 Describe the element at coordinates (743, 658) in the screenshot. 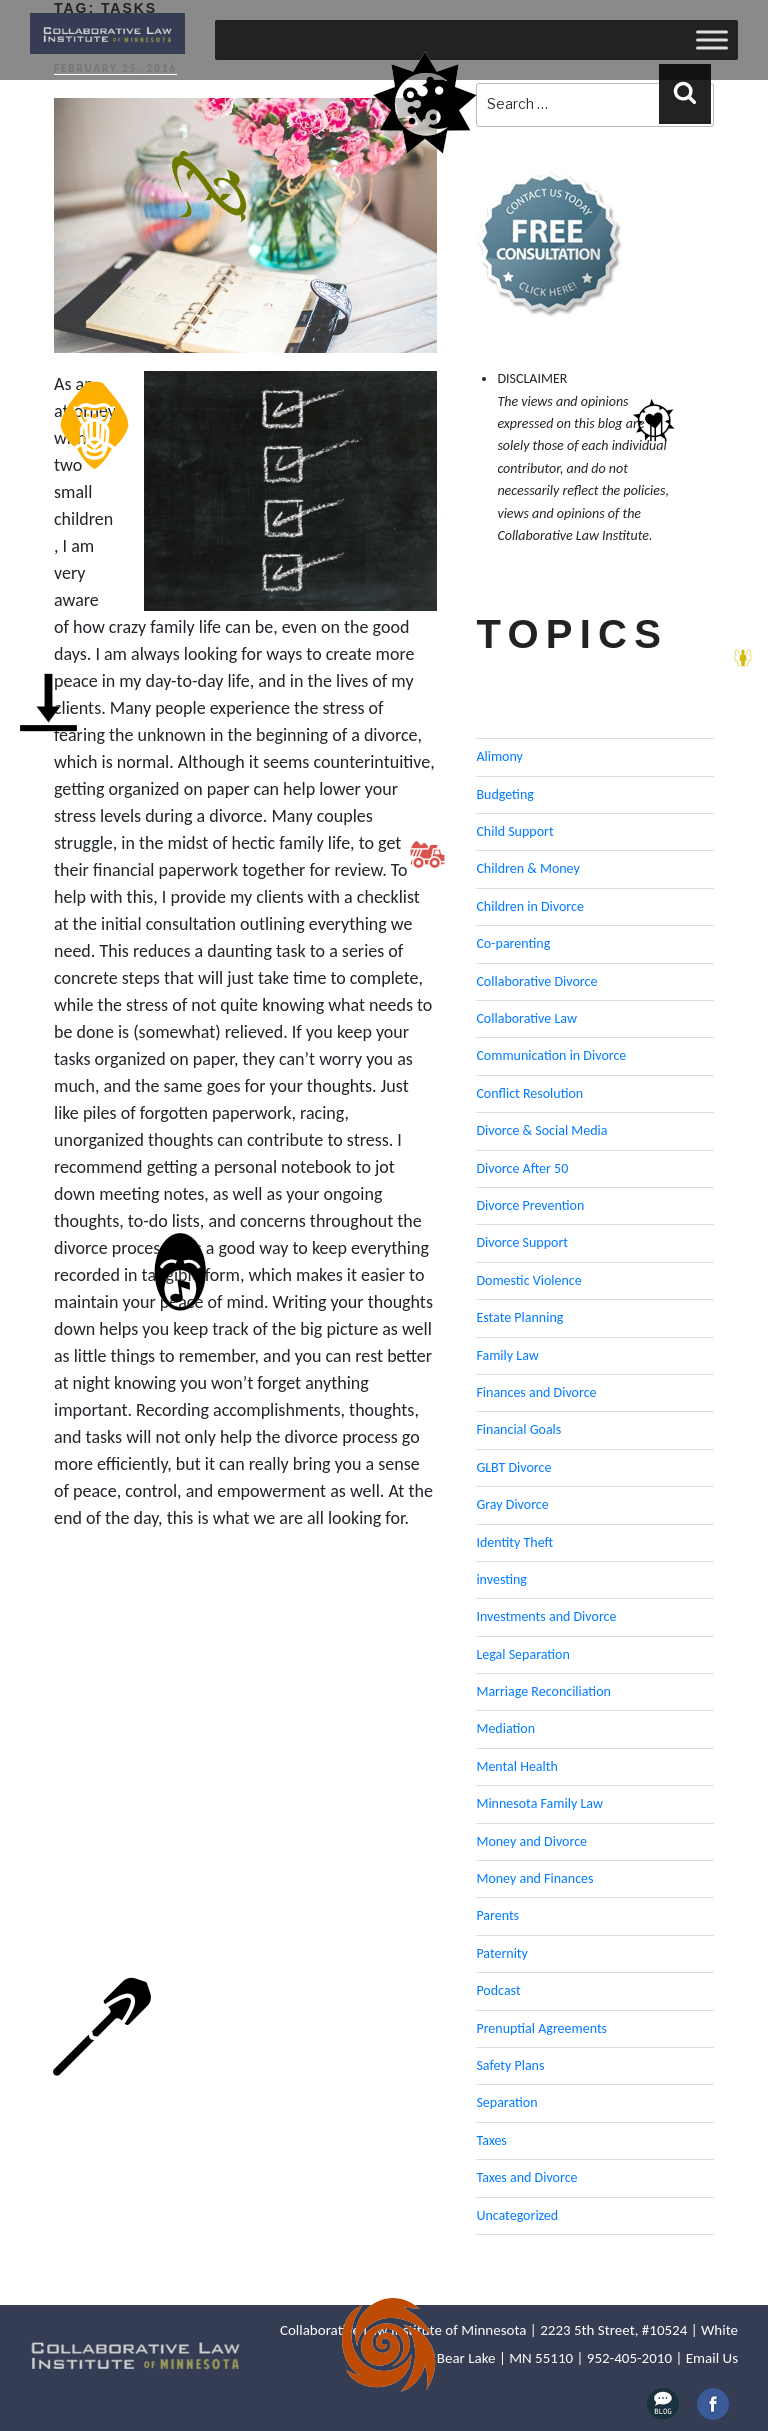

I see `switch to multiplayer or team mode` at that location.